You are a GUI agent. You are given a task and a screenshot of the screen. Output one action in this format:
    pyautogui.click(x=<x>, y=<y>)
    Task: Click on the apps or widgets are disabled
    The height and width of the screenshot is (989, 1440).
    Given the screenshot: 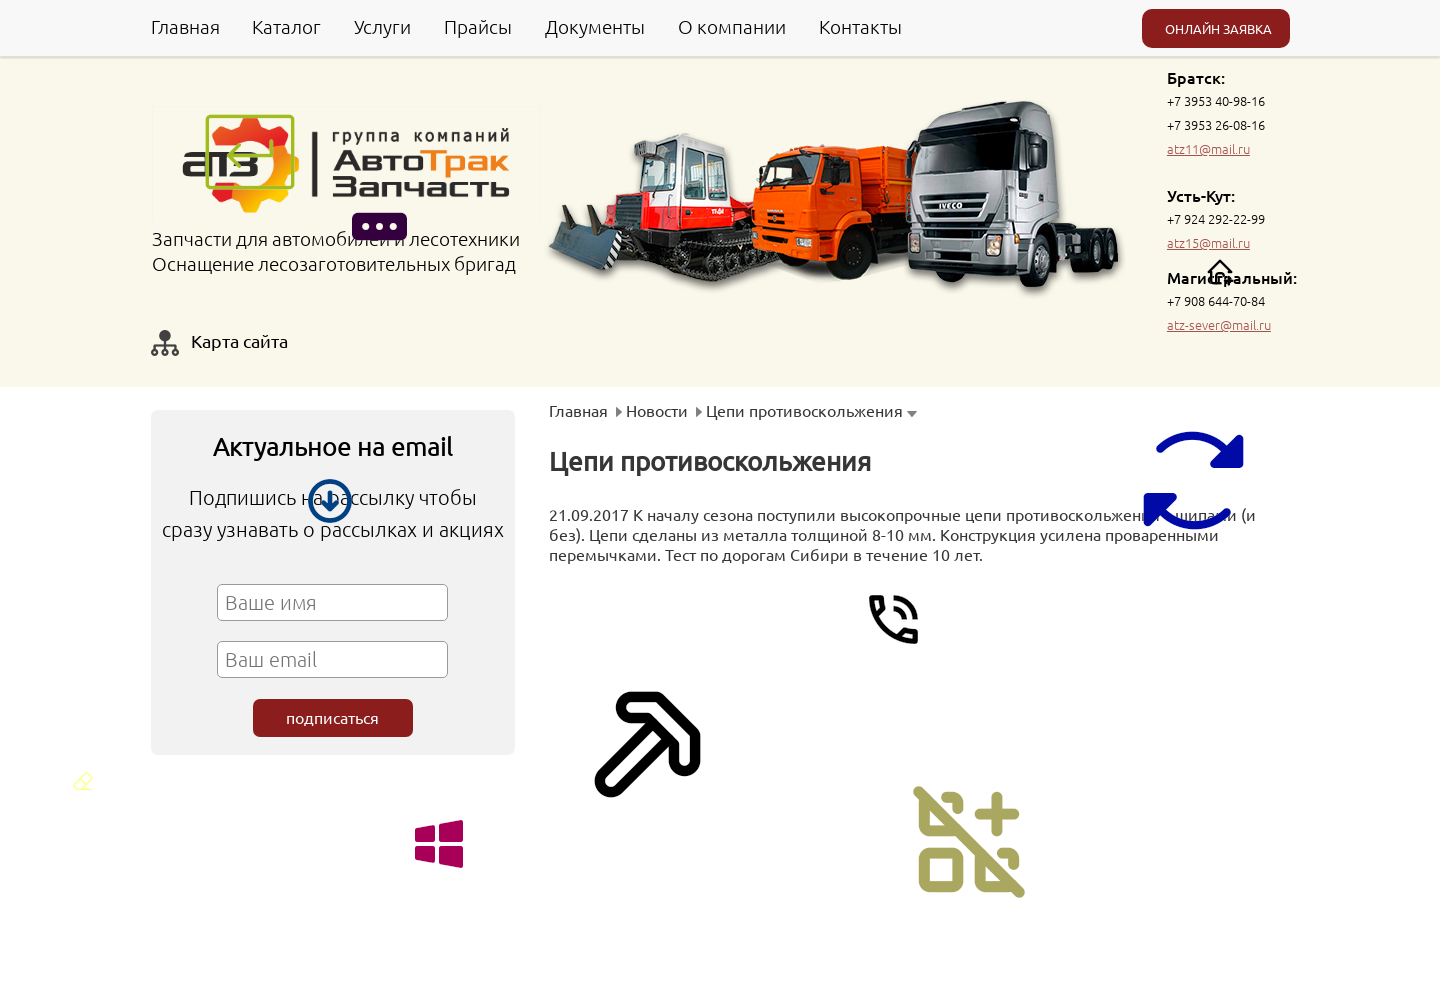 What is the action you would take?
    pyautogui.click(x=969, y=842)
    